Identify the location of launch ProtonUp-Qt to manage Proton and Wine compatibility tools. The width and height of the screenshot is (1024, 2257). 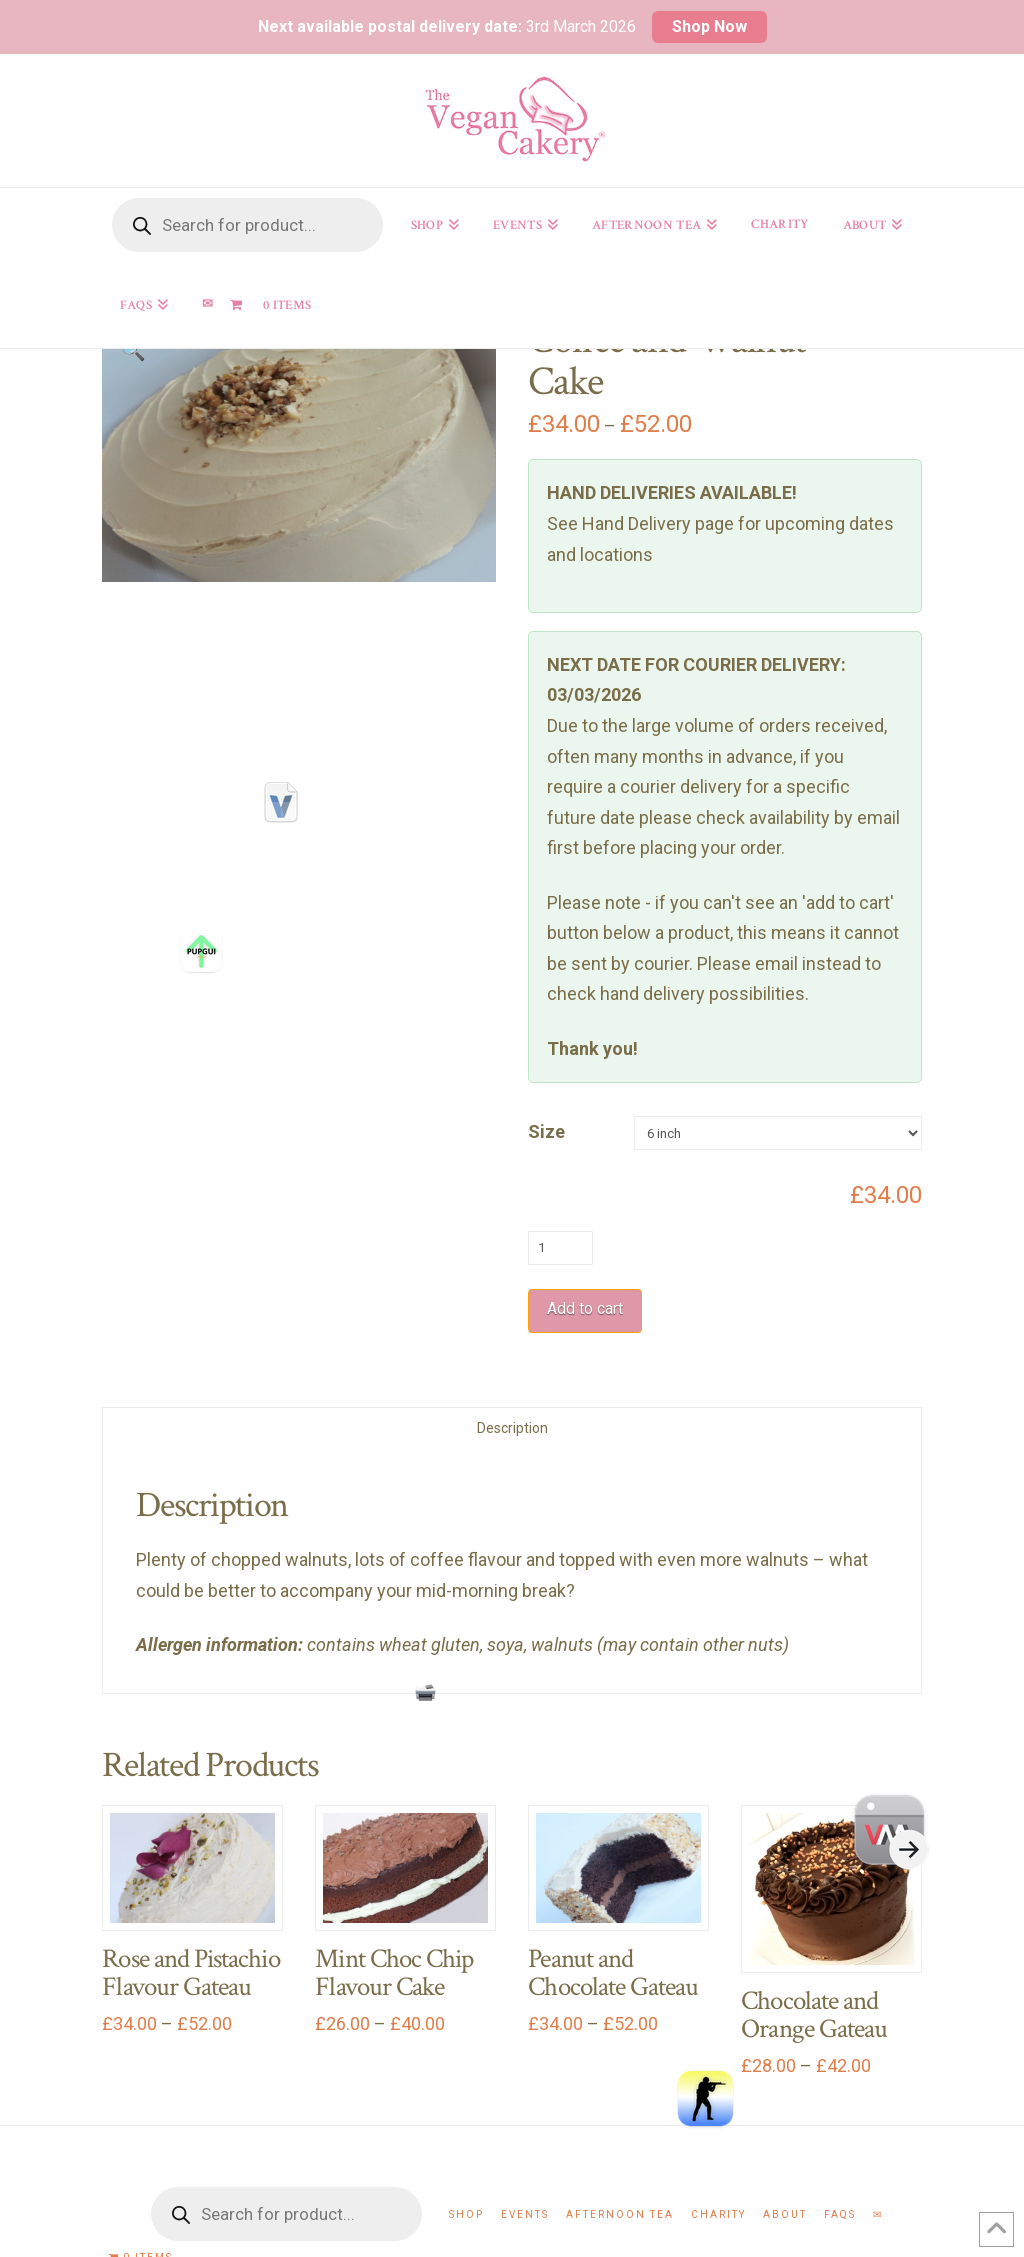
(201, 951).